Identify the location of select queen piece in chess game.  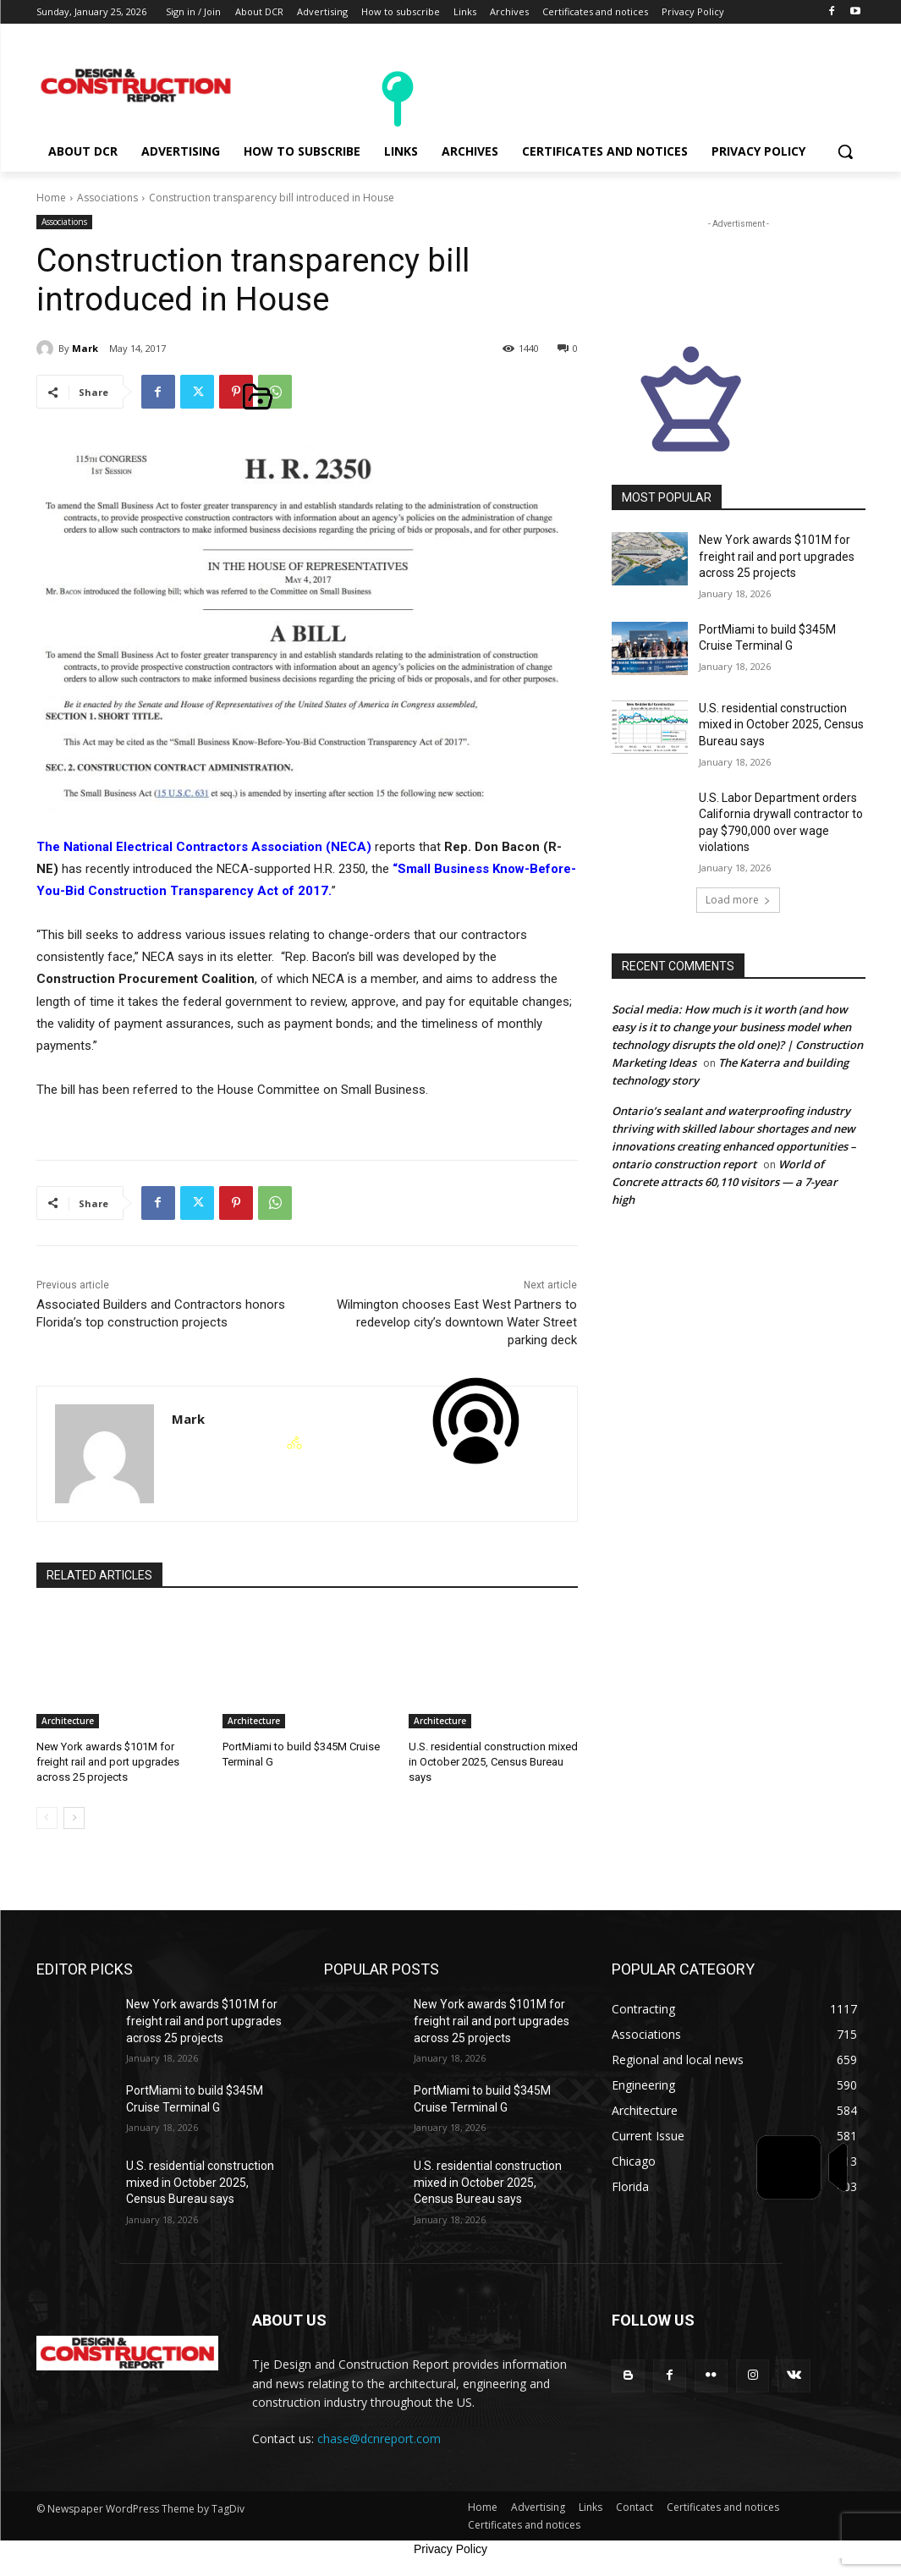
(690, 399).